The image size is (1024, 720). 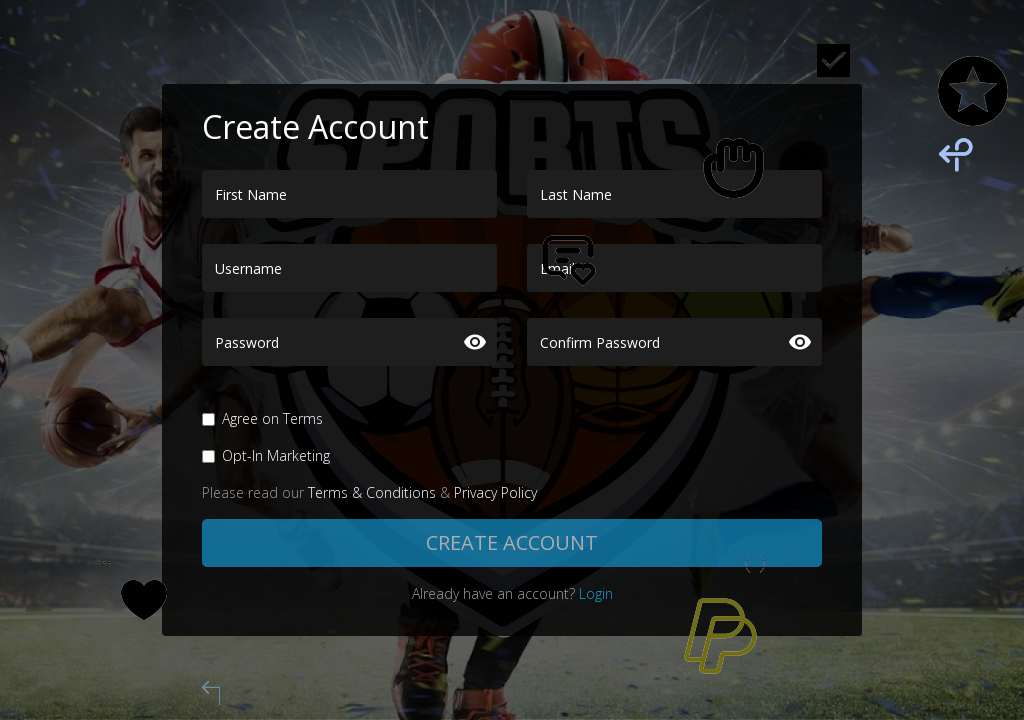 What do you see at coordinates (733, 160) in the screenshot?
I see `drag to reorder items` at bounding box center [733, 160].